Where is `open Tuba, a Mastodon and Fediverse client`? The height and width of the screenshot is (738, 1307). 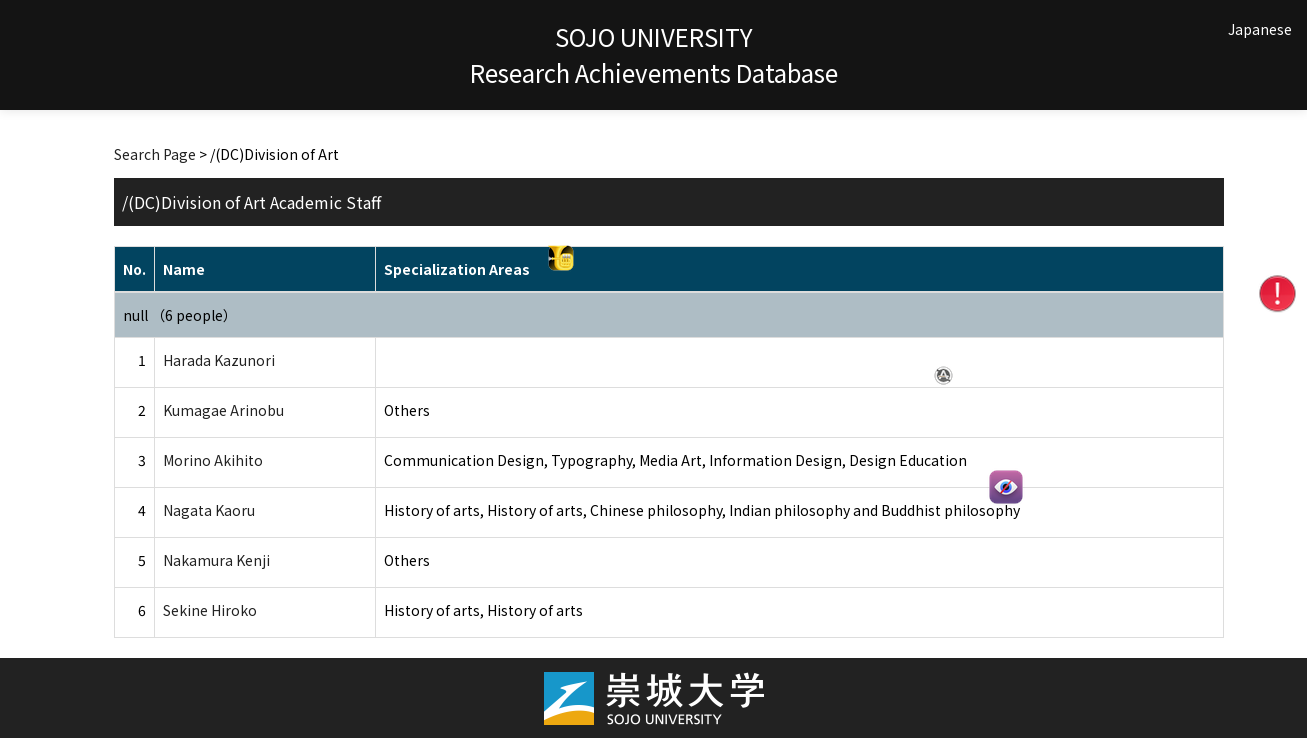
open Tuba, a Mastodon and Fediverse client is located at coordinates (561, 258).